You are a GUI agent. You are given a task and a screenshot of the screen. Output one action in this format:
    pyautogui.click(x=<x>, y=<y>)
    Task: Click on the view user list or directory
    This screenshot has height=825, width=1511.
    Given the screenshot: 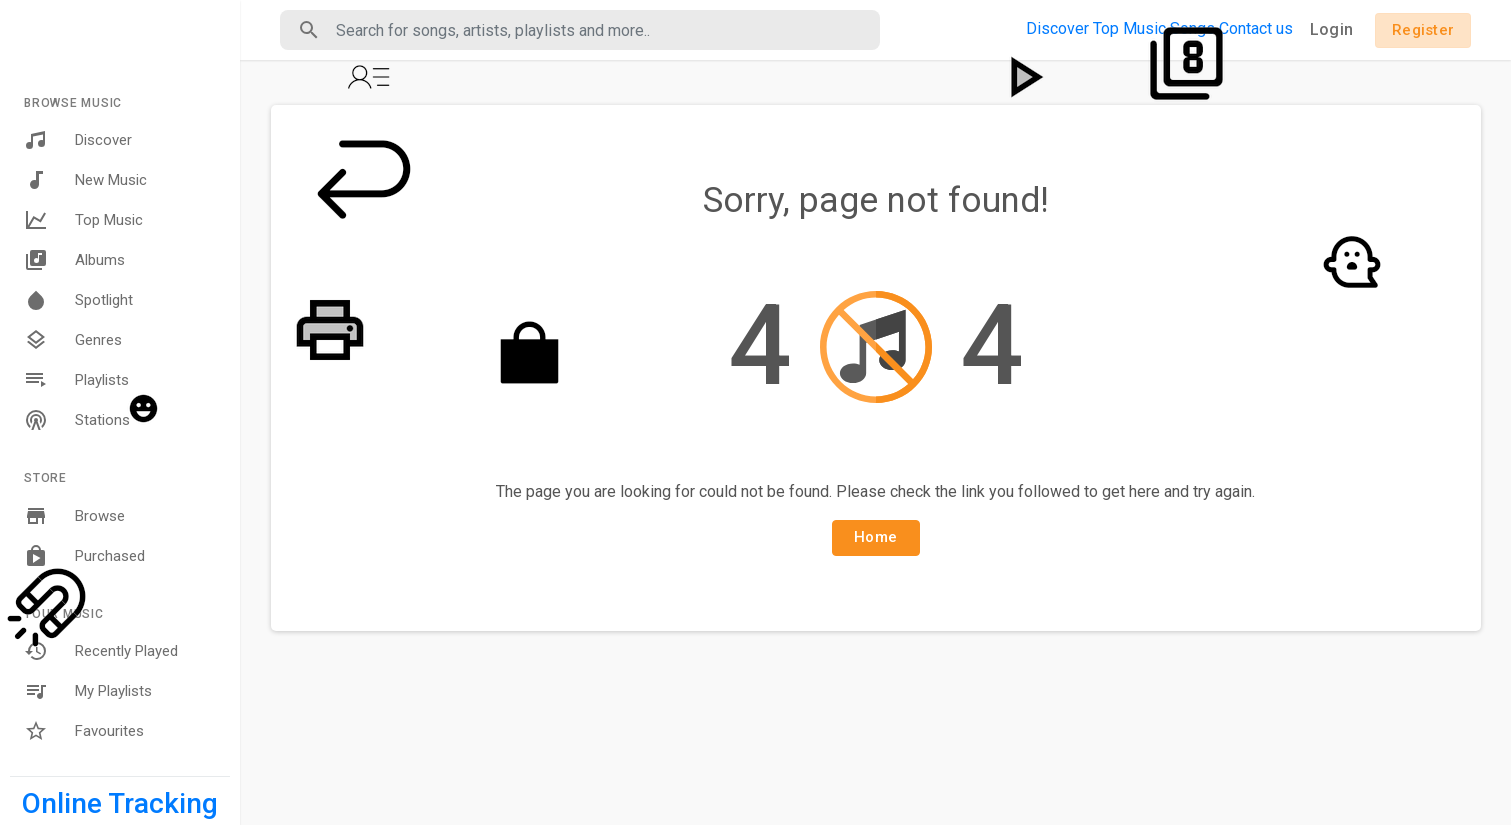 What is the action you would take?
    pyautogui.click(x=368, y=77)
    